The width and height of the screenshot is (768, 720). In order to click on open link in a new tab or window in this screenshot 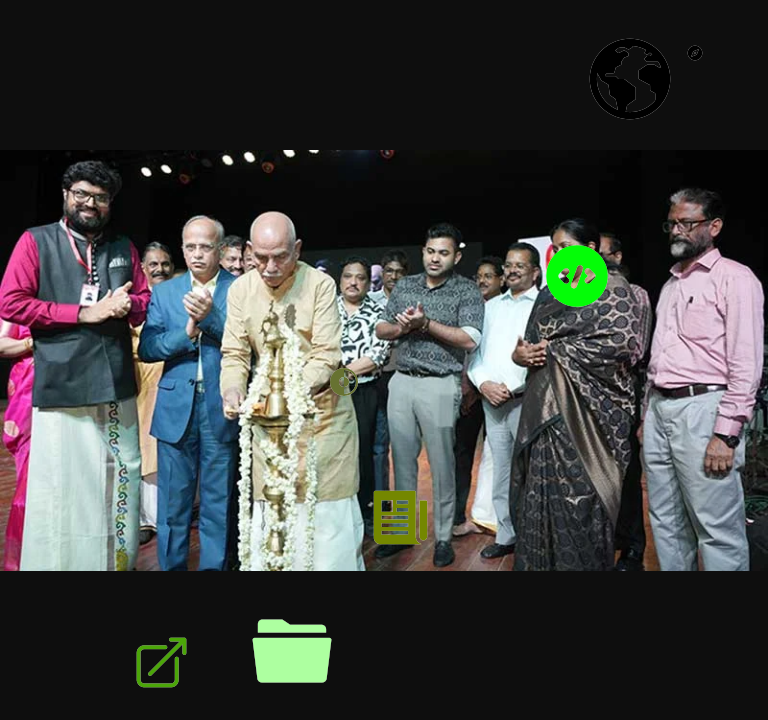, I will do `click(161, 662)`.